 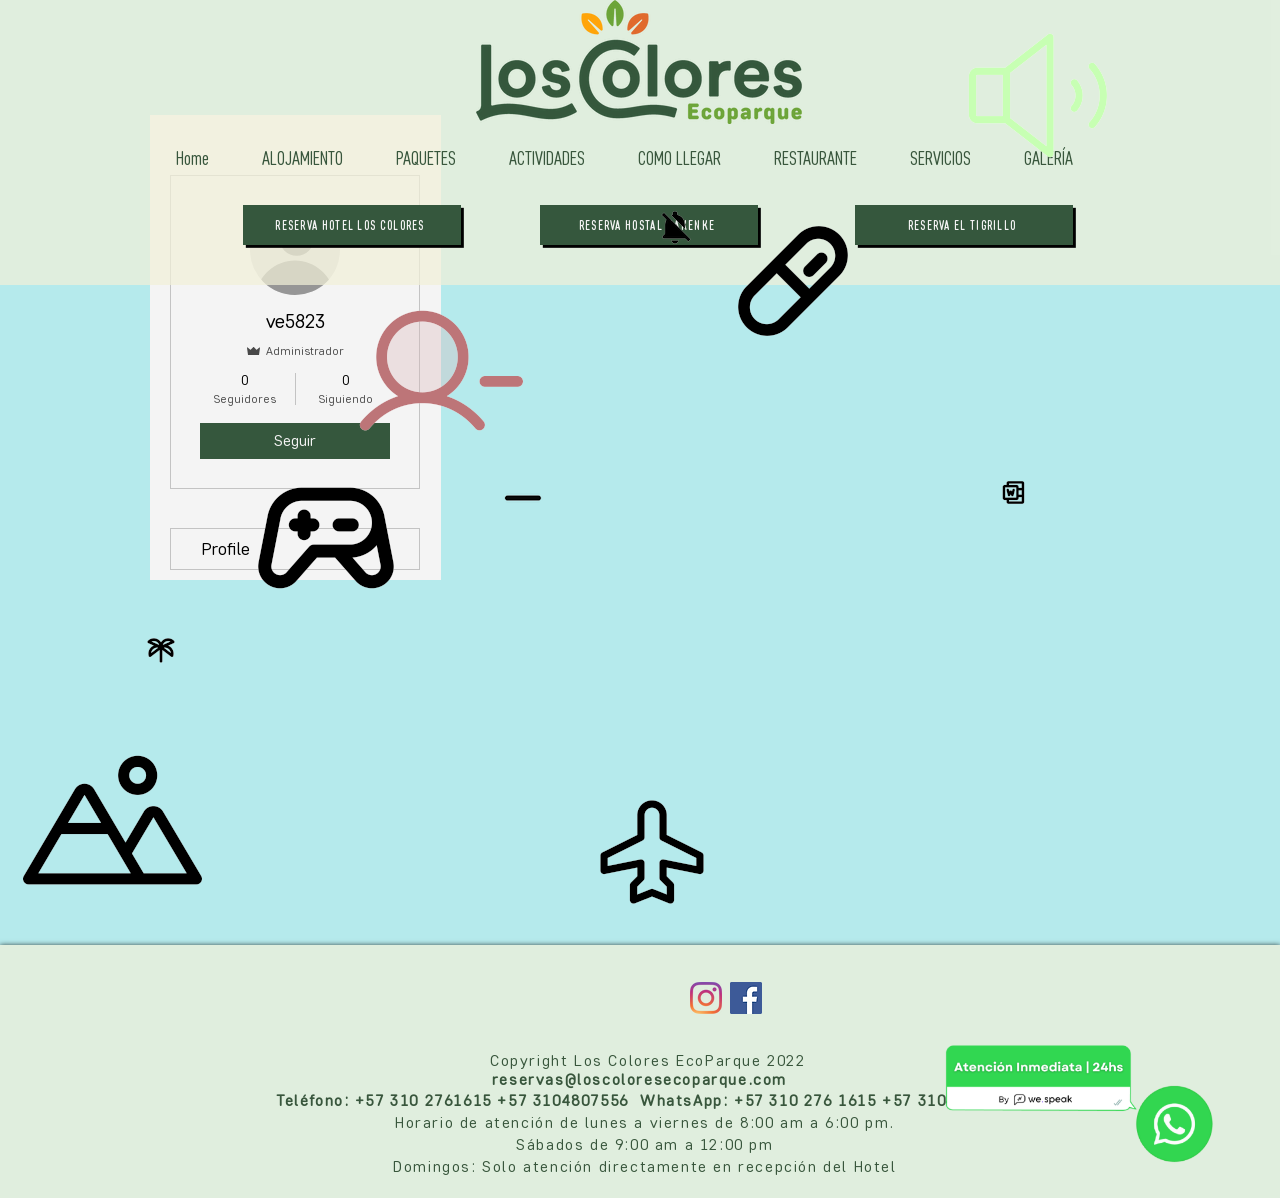 I want to click on remove a user or contact, so click(x=436, y=376).